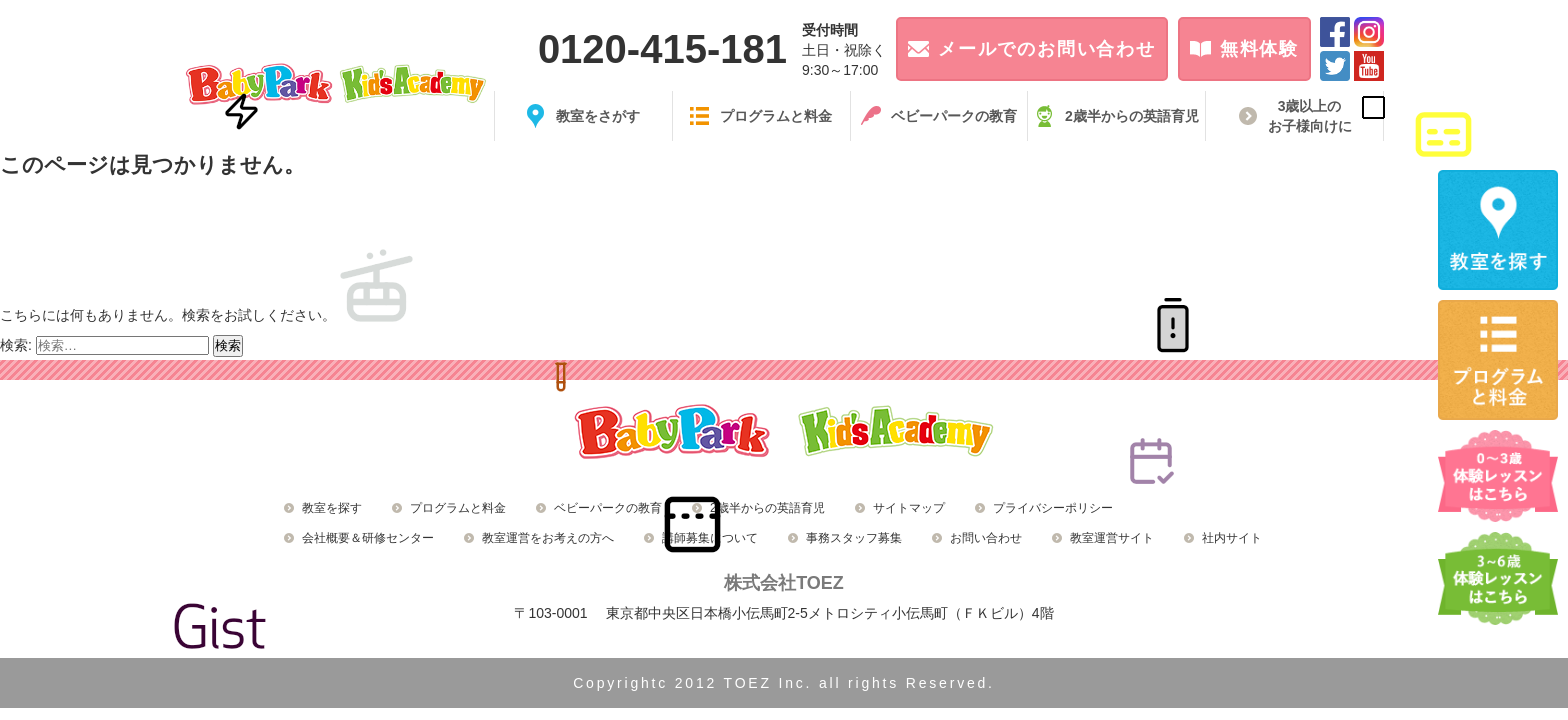 This screenshot has height=720, width=1568. I want to click on navigate to GitHub Gist service, so click(222, 626).